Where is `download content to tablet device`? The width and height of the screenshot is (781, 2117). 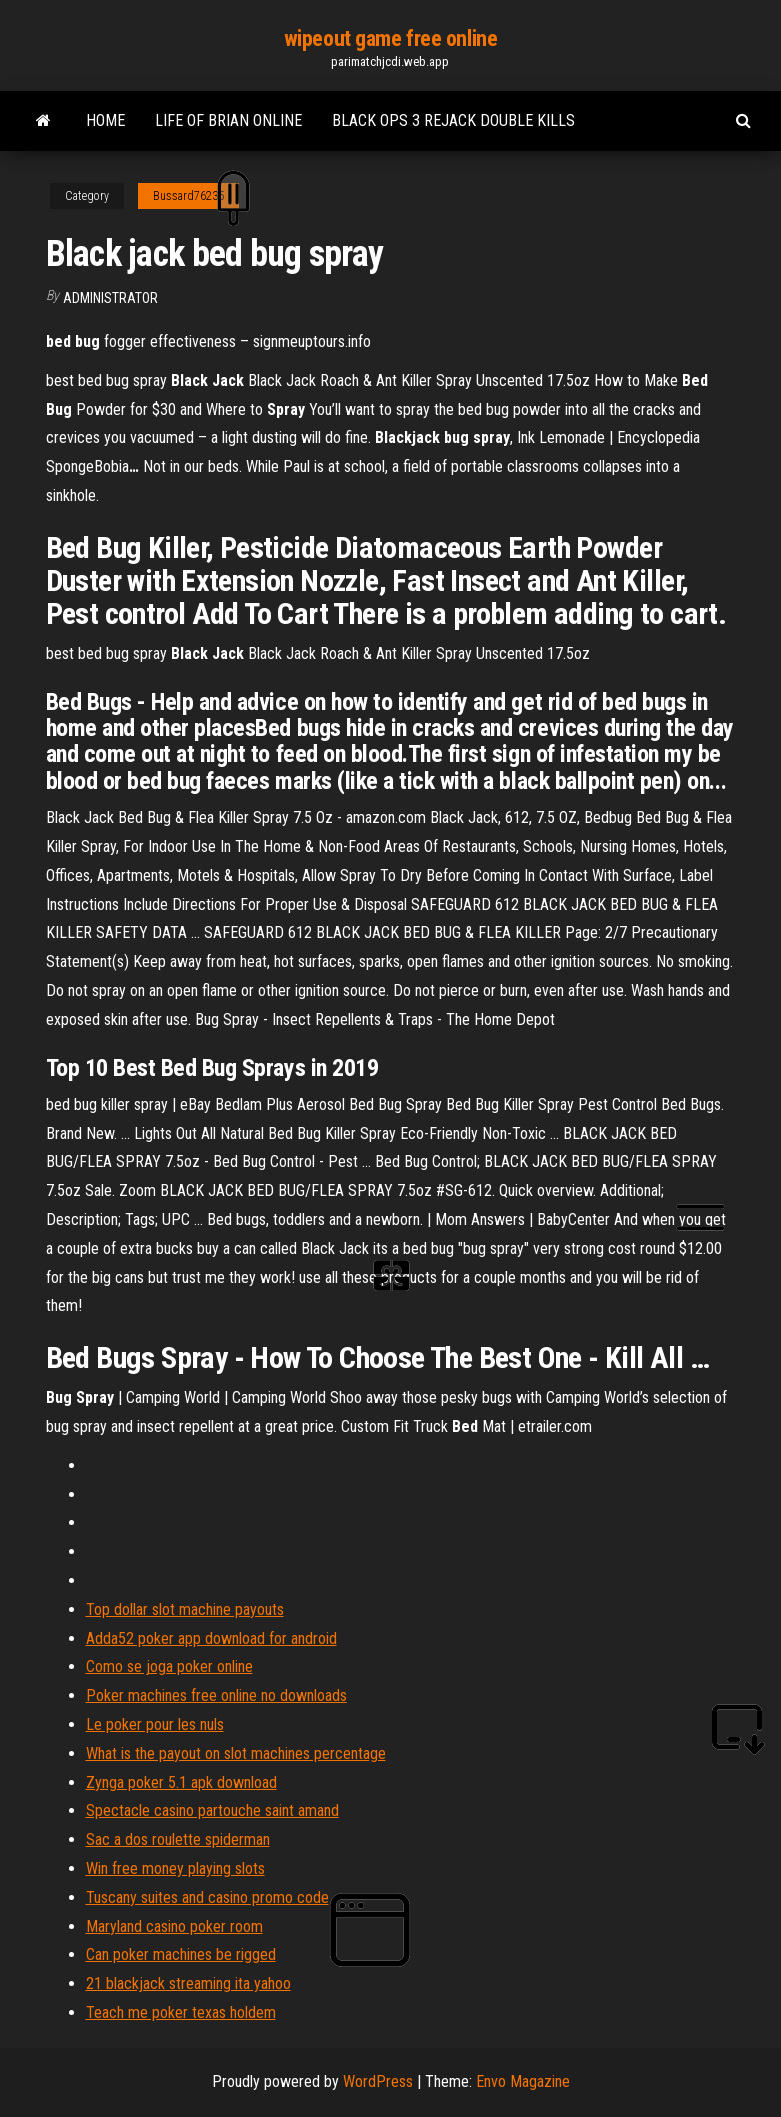
download content to tablet device is located at coordinates (737, 1727).